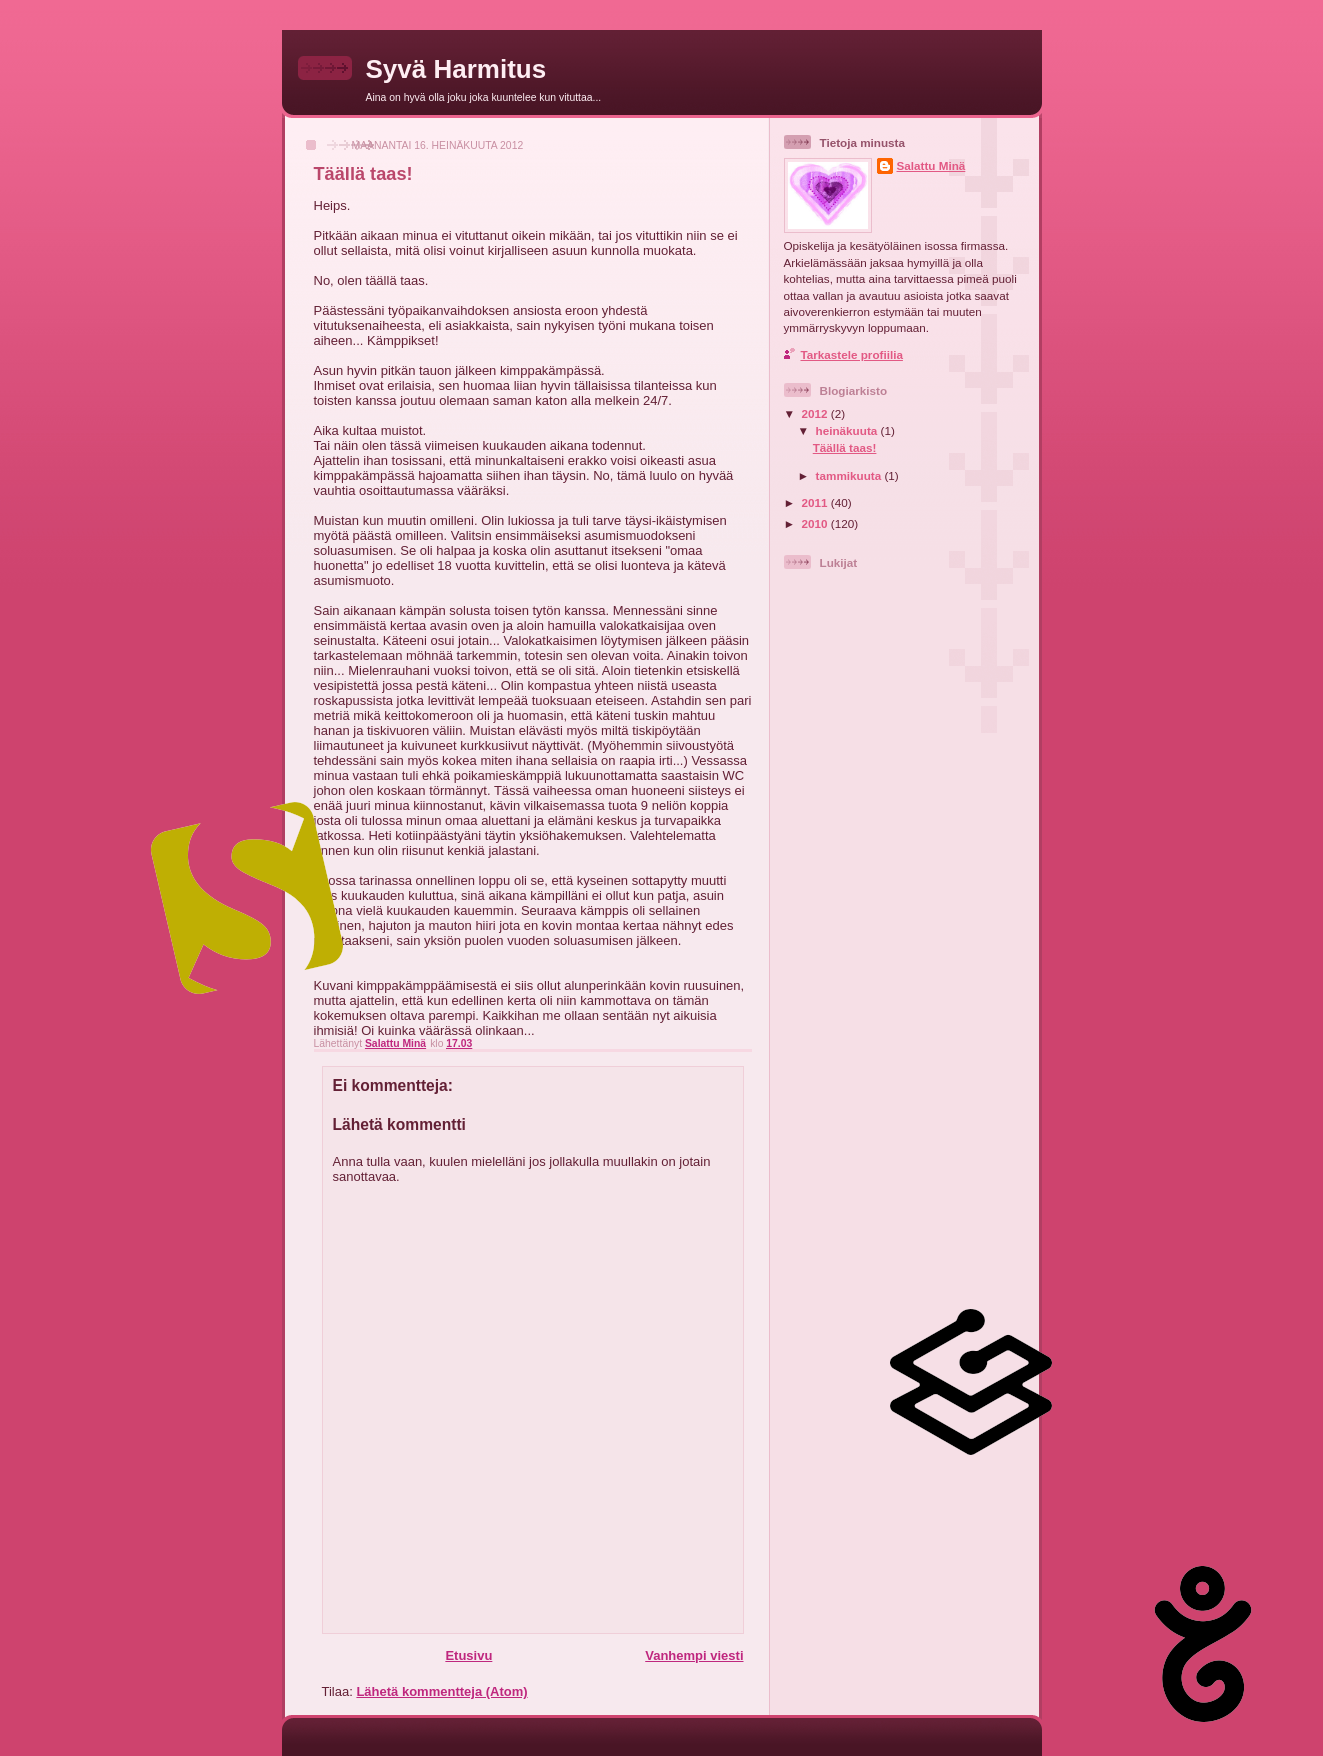 This screenshot has height=1756, width=1323. What do you see at coordinates (971, 1382) in the screenshot?
I see `open Traefik Proxy dashboard` at bounding box center [971, 1382].